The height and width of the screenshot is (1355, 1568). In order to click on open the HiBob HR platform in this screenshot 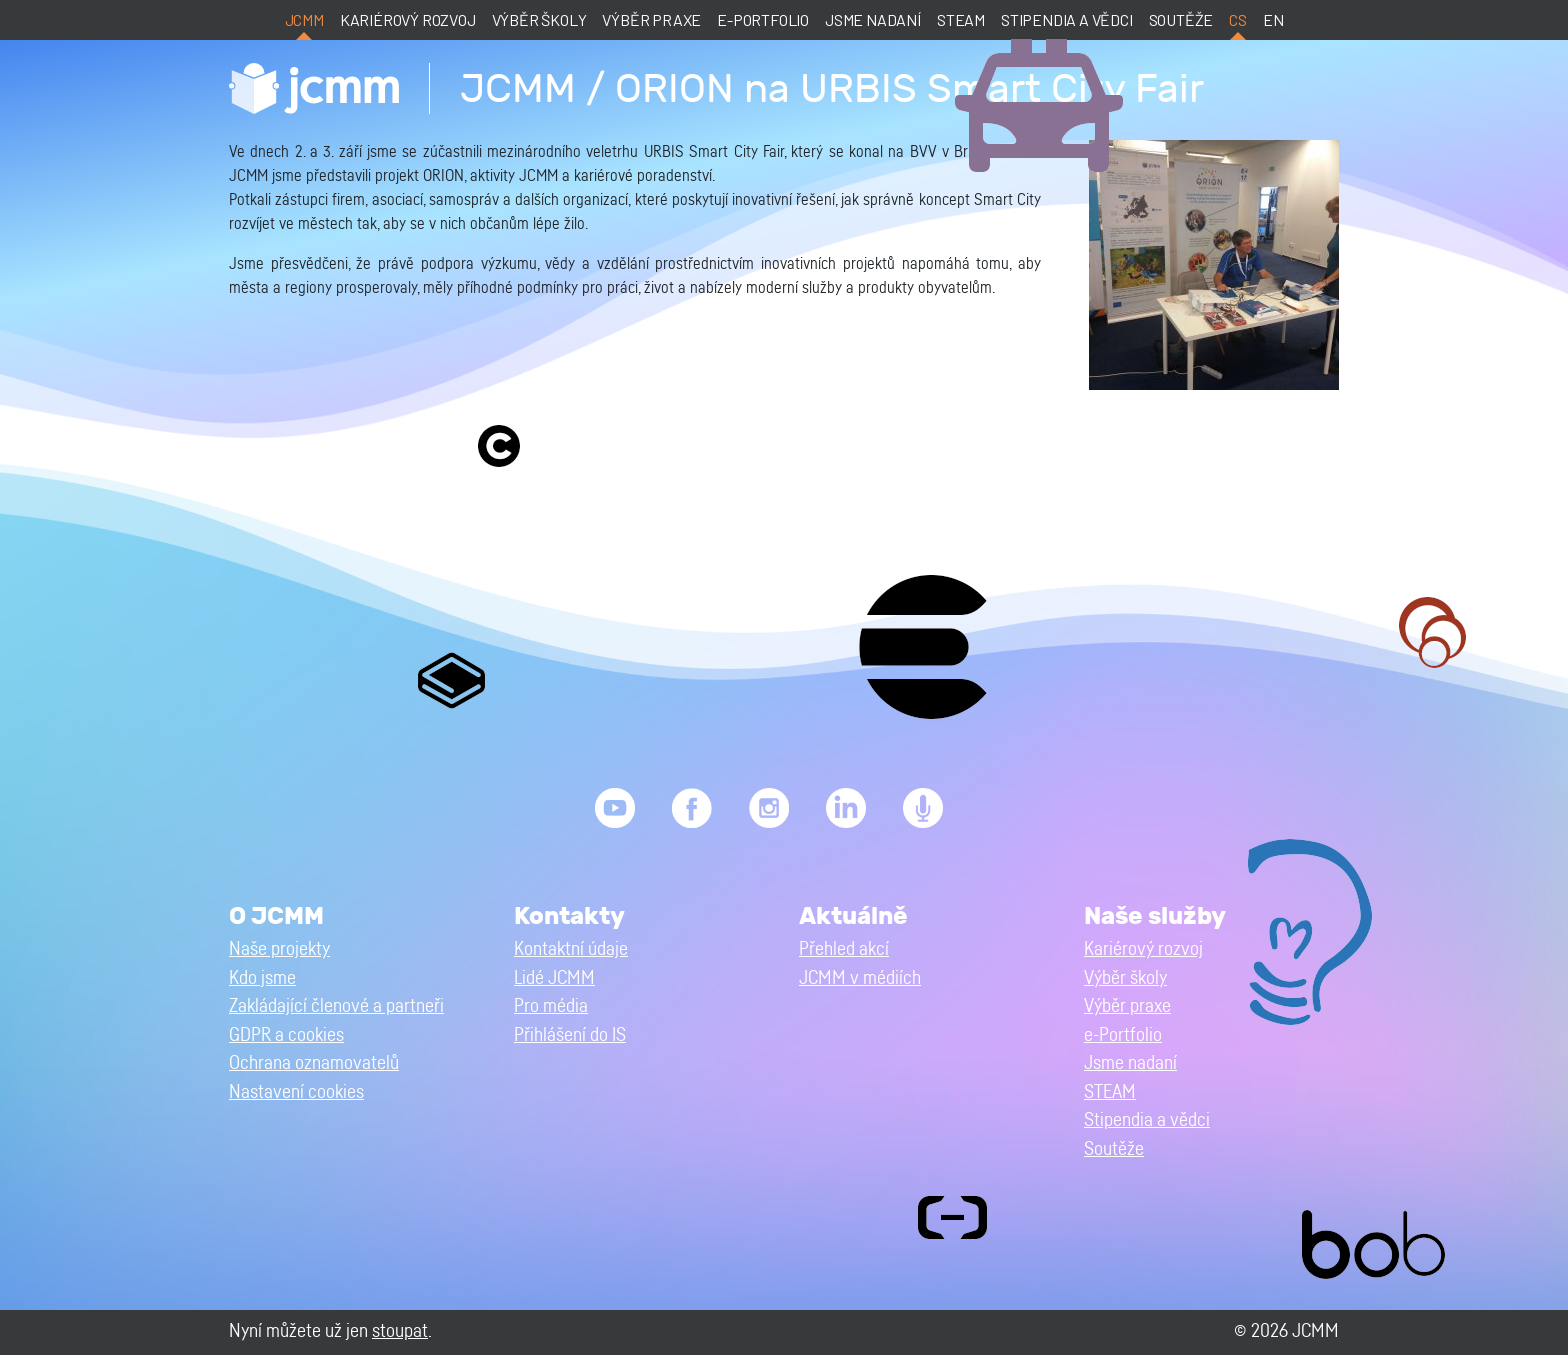, I will do `click(1373, 1244)`.